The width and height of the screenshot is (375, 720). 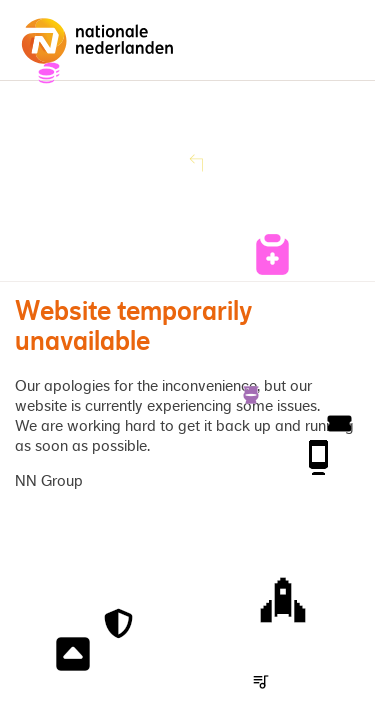 What do you see at coordinates (49, 73) in the screenshot?
I see `view your coin balance or currency` at bounding box center [49, 73].